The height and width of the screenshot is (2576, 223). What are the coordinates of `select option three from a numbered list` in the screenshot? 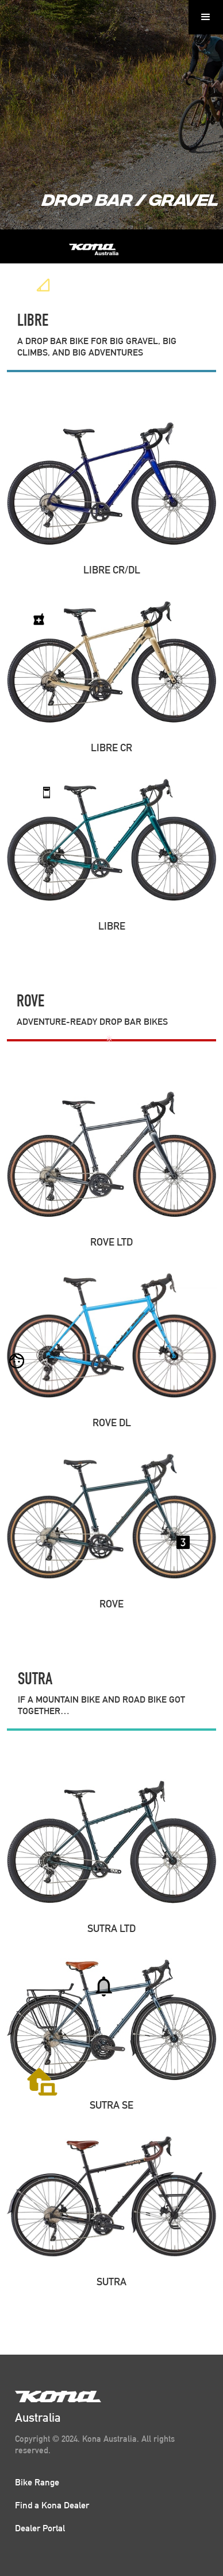 It's located at (183, 1542).